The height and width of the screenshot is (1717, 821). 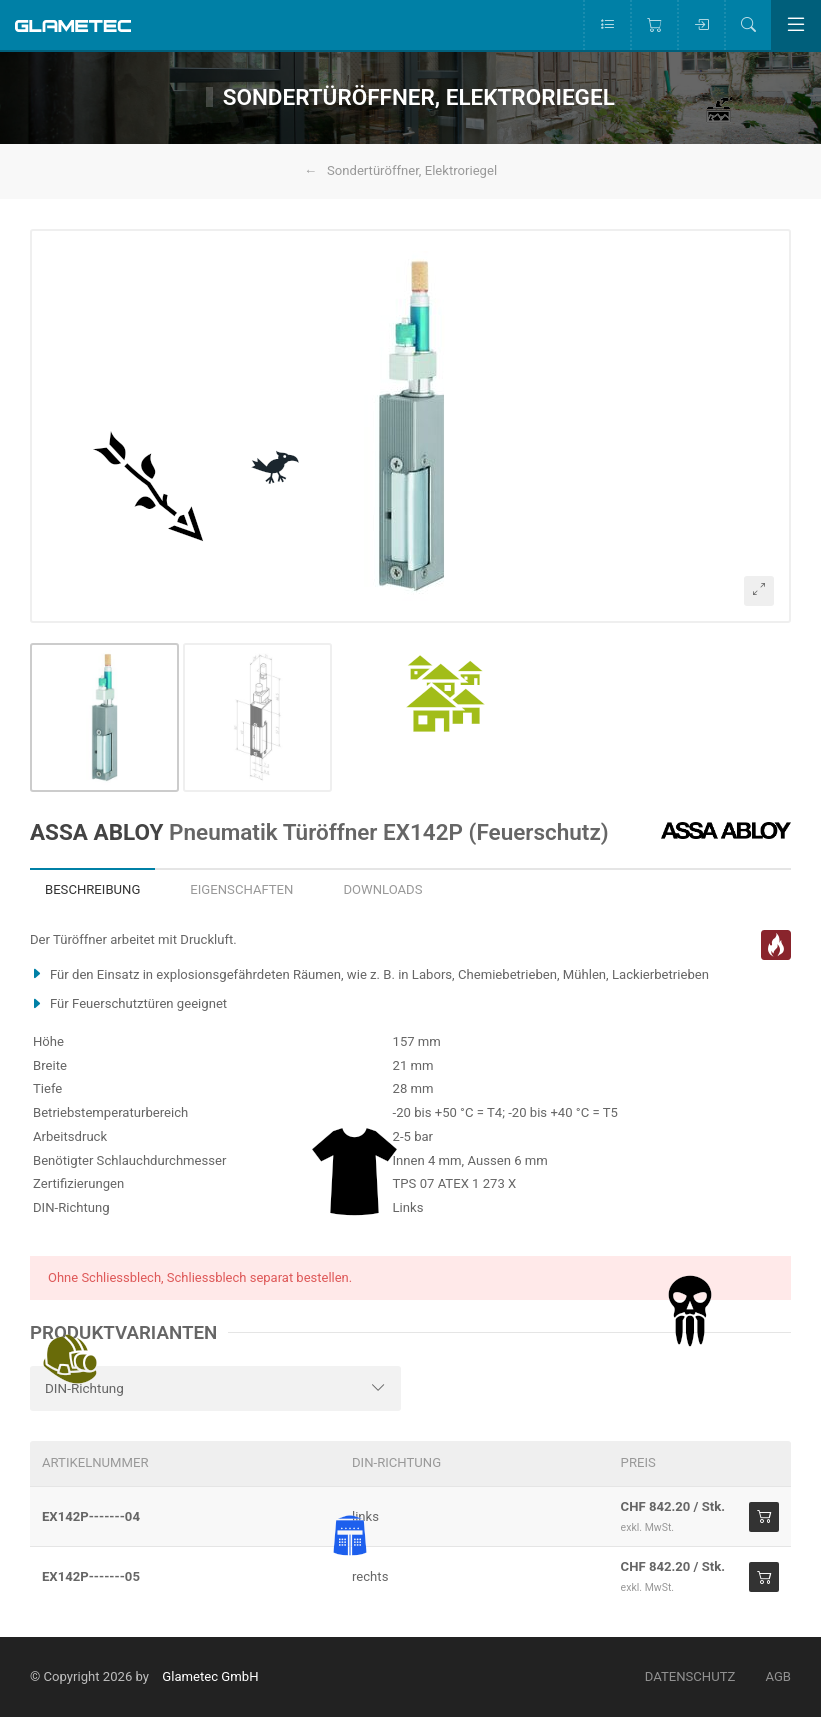 I want to click on cast your vote, so click(x=718, y=109).